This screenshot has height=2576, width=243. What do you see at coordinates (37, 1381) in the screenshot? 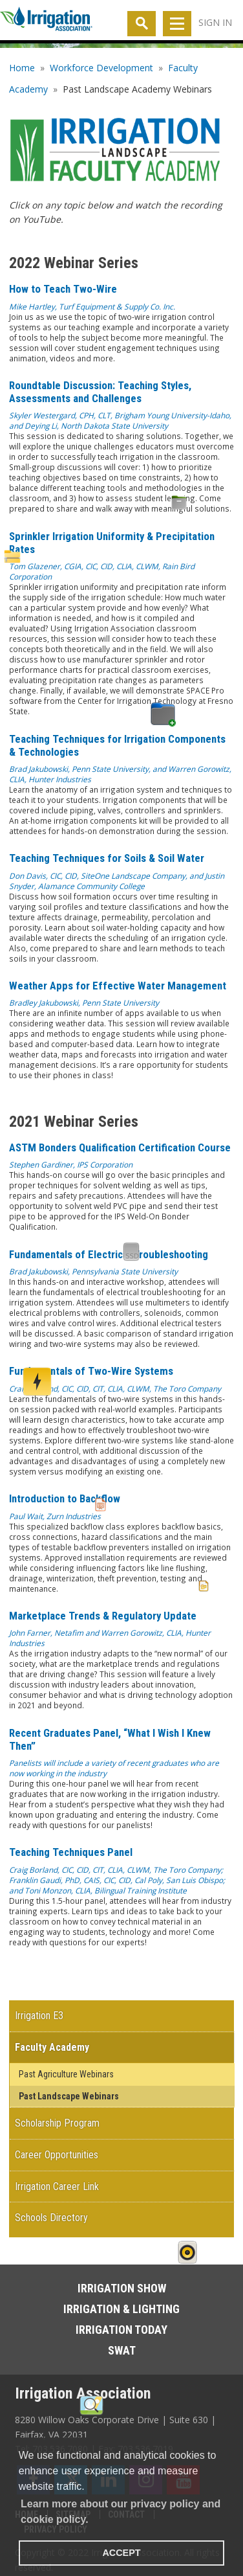
I see `open power management settings` at bounding box center [37, 1381].